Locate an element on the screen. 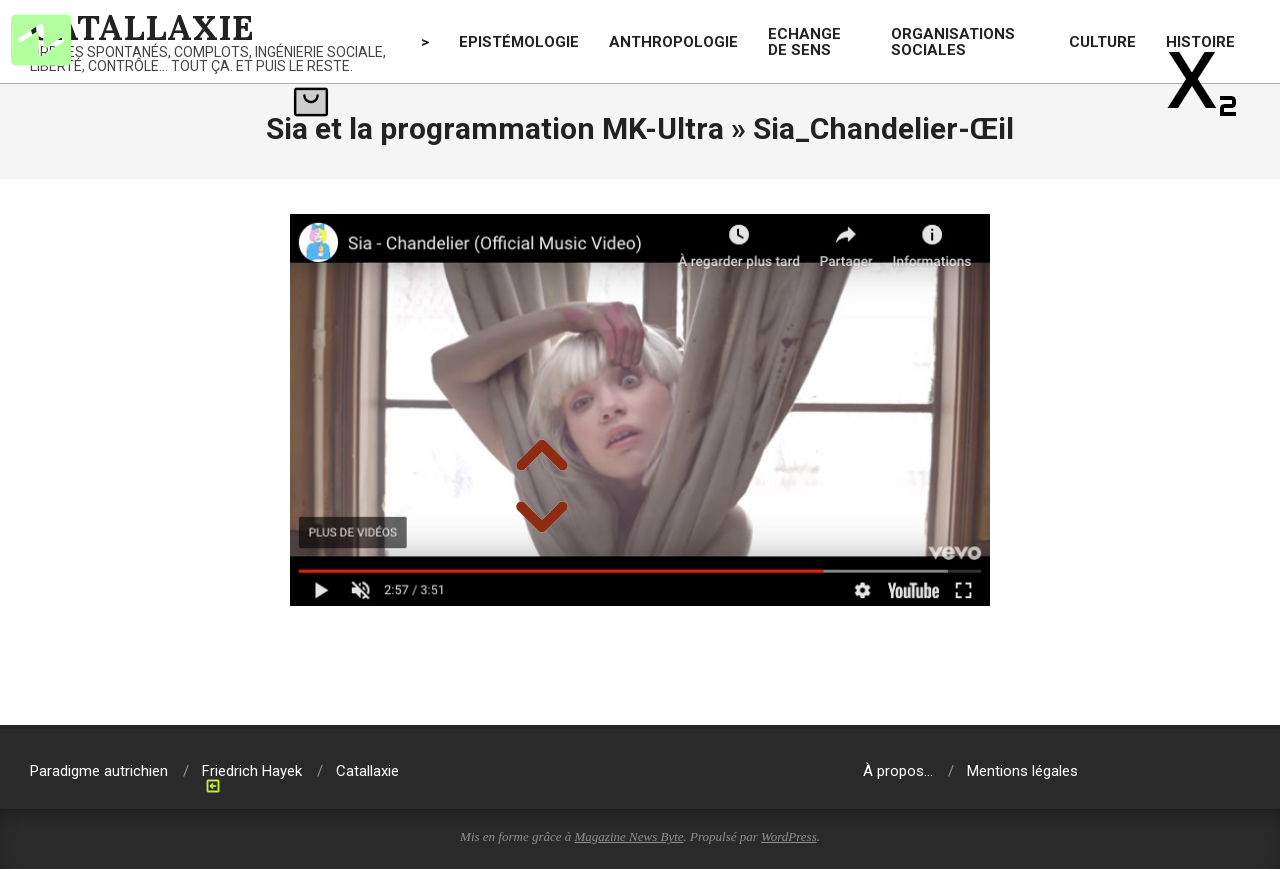  go back to the previous screen is located at coordinates (213, 786).